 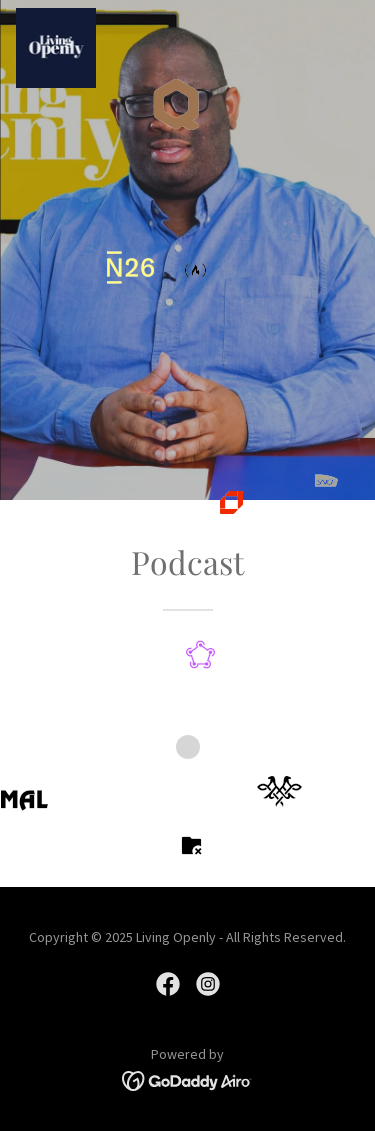 What do you see at coordinates (231, 502) in the screenshot?
I see `aqua security company logo` at bounding box center [231, 502].